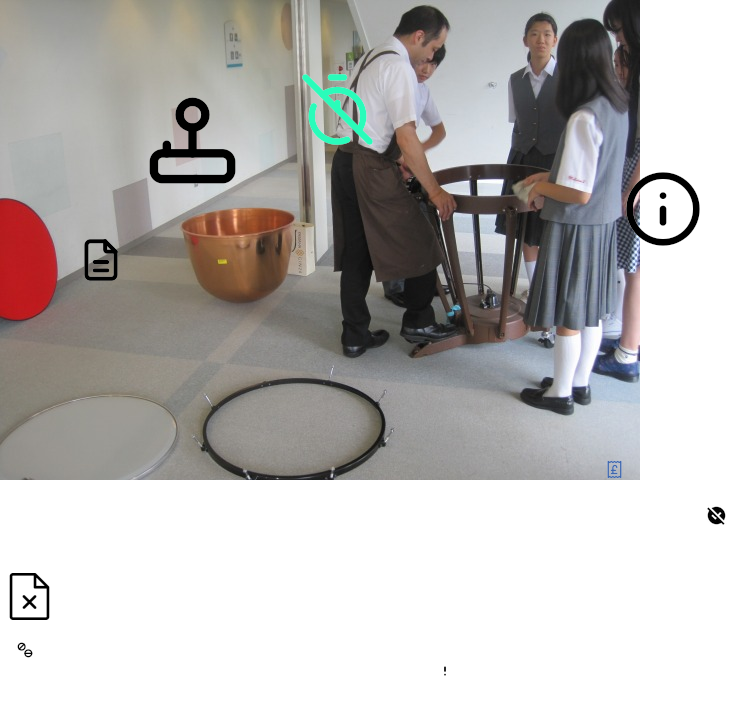 The height and width of the screenshot is (720, 737). Describe the element at coordinates (192, 140) in the screenshot. I see `access game controller settings` at that location.